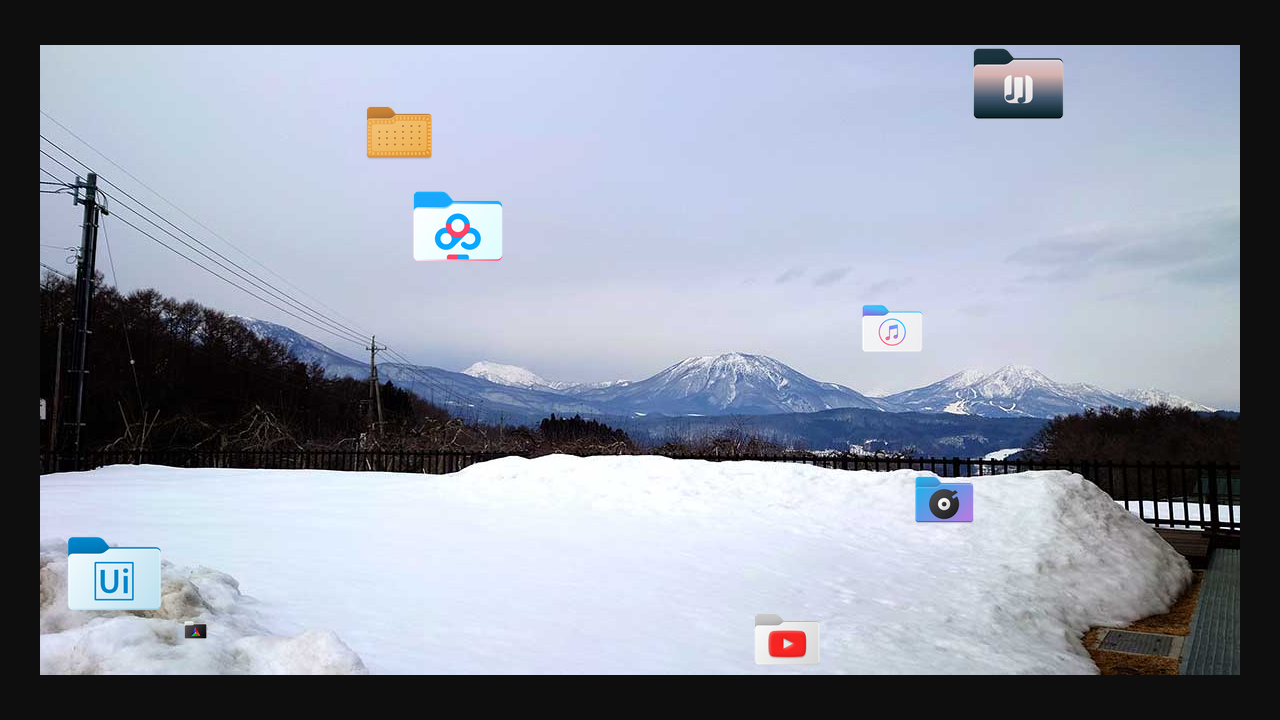 This screenshot has height=720, width=1280. Describe the element at coordinates (114, 576) in the screenshot. I see `folder containing UiPath automation projects` at that location.